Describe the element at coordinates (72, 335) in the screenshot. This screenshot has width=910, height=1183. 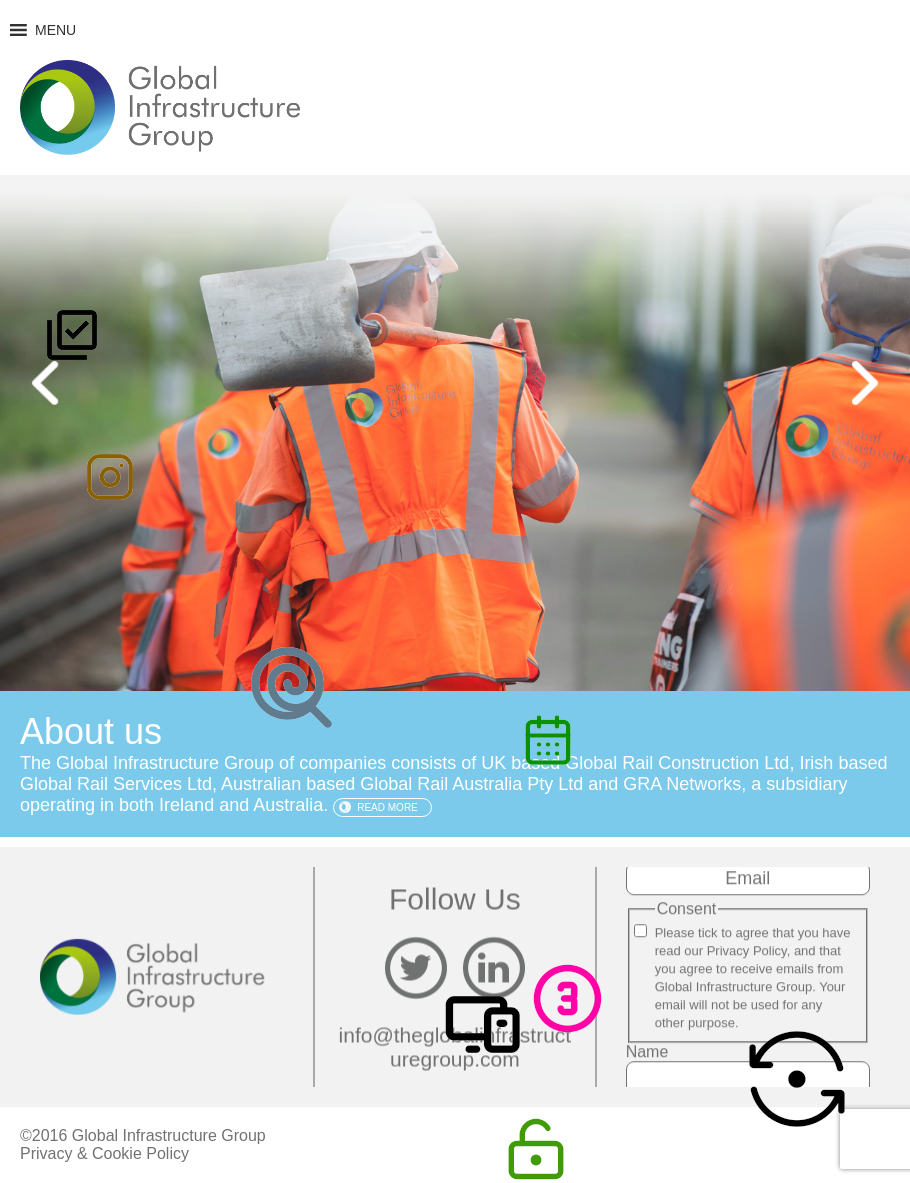
I see `item successfully added to library` at that location.